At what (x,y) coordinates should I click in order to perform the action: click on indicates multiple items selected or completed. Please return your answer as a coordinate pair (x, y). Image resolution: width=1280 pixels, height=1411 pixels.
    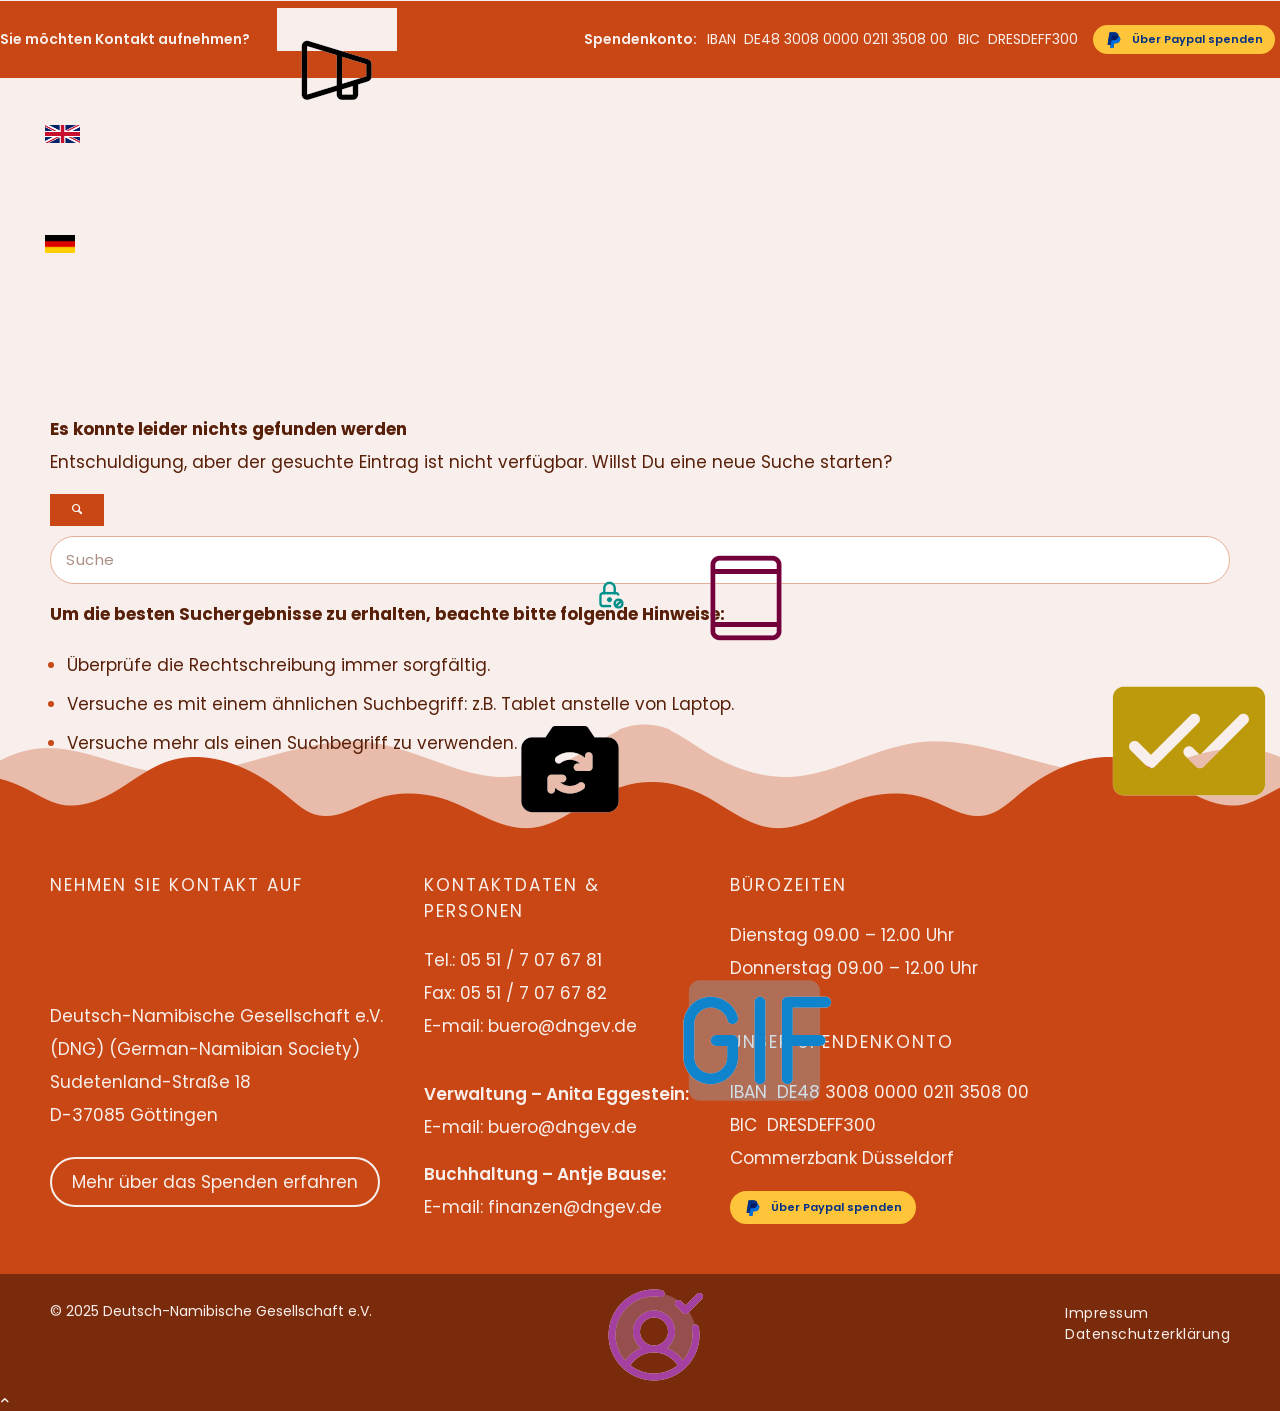
    Looking at the image, I should click on (1189, 741).